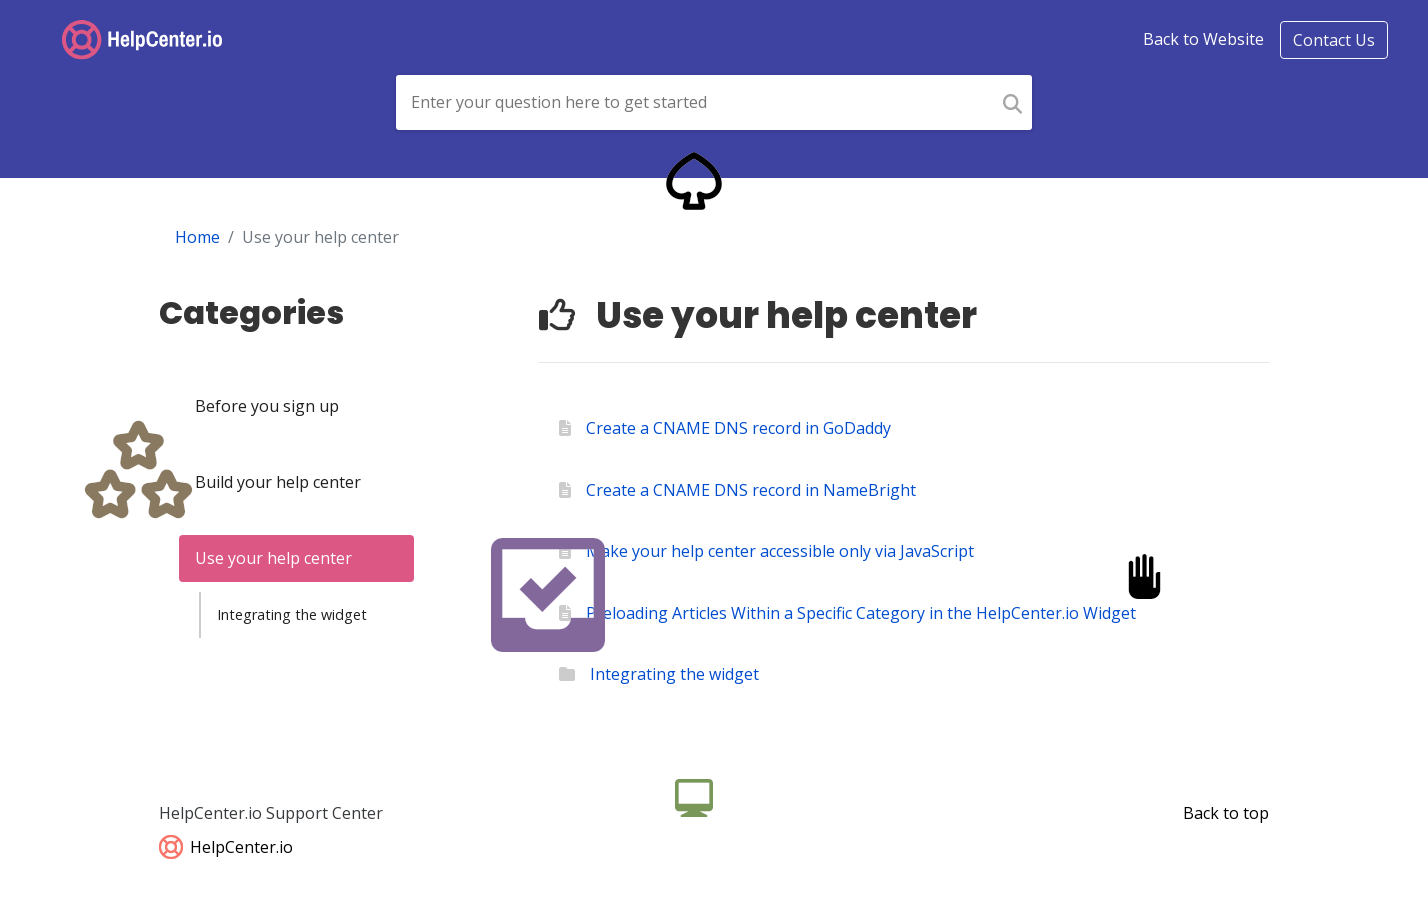  What do you see at coordinates (694, 182) in the screenshot?
I see `spade suit symbol for card games` at bounding box center [694, 182].